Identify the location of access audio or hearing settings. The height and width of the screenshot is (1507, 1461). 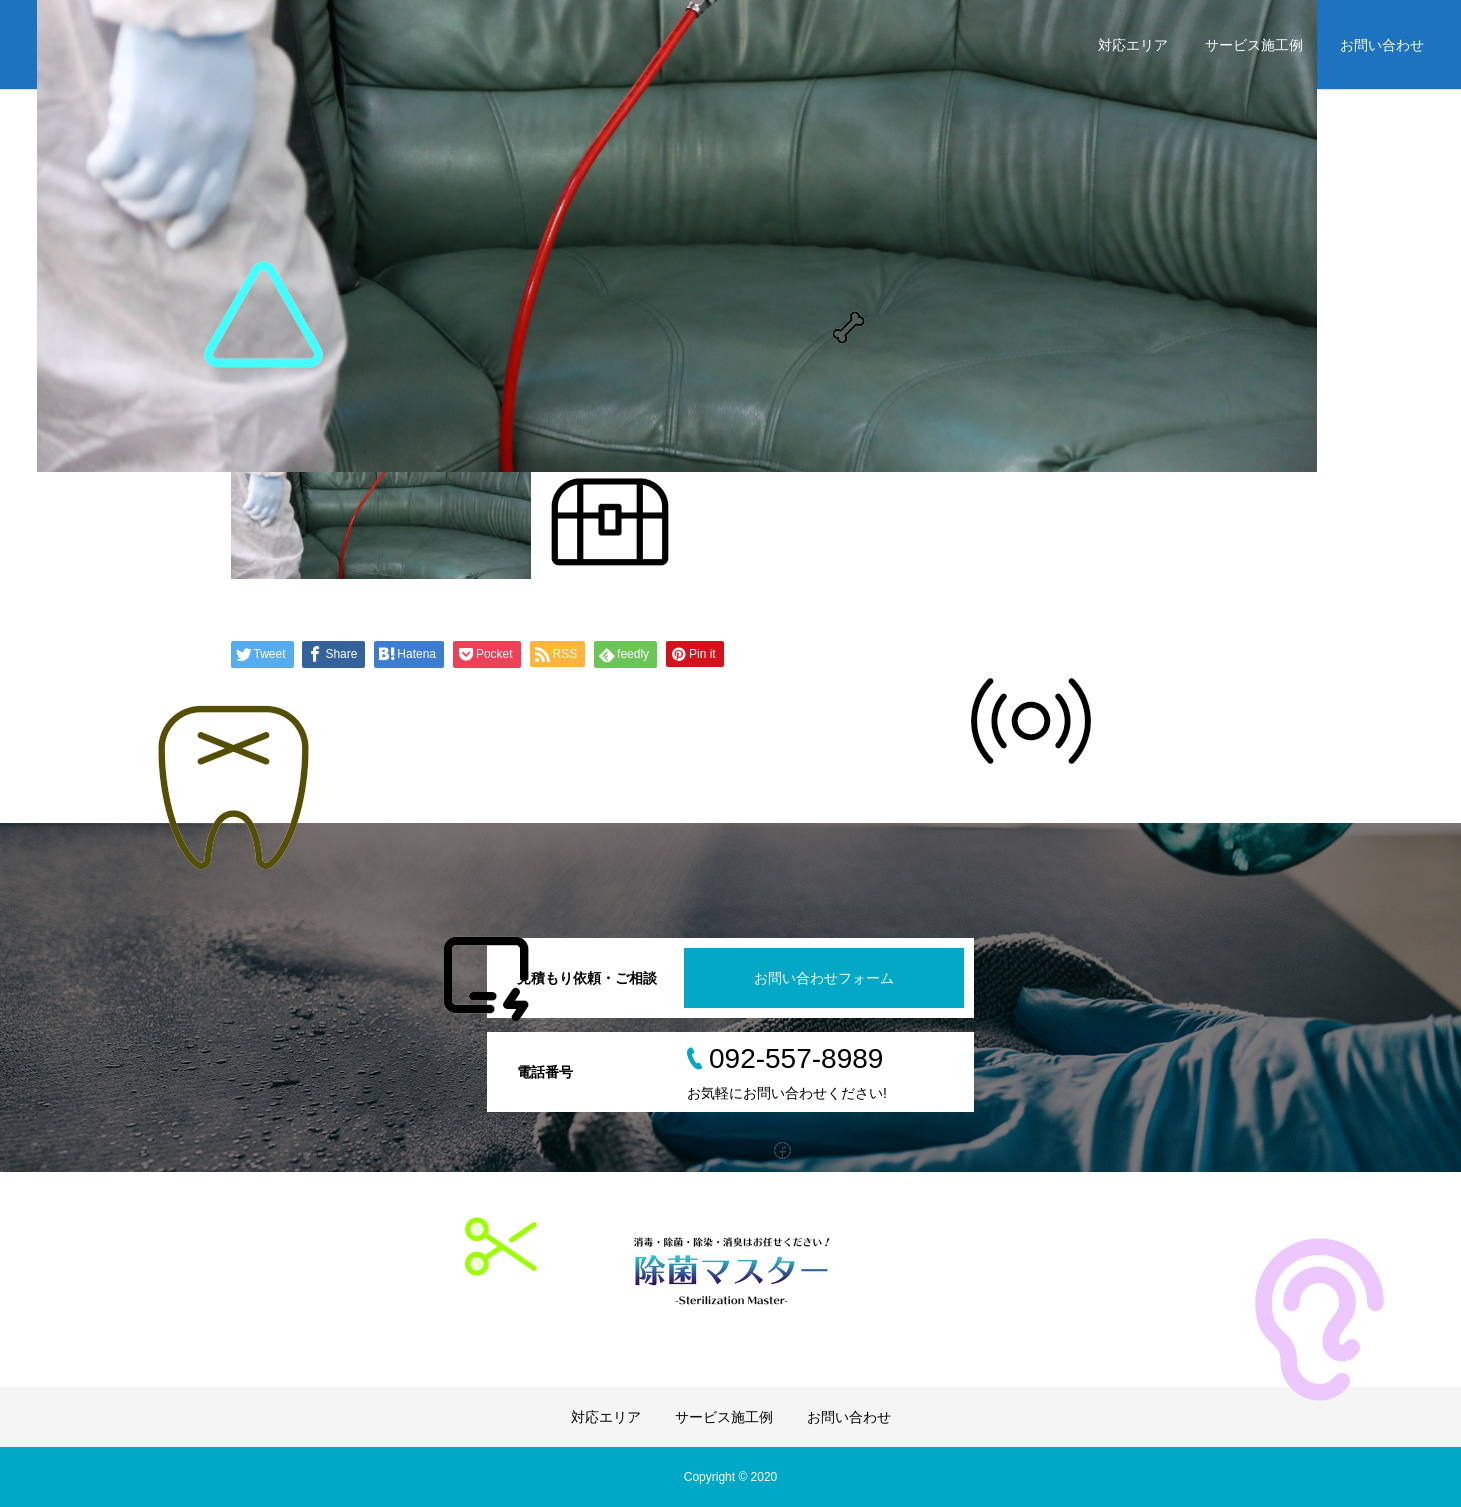
(1319, 1319).